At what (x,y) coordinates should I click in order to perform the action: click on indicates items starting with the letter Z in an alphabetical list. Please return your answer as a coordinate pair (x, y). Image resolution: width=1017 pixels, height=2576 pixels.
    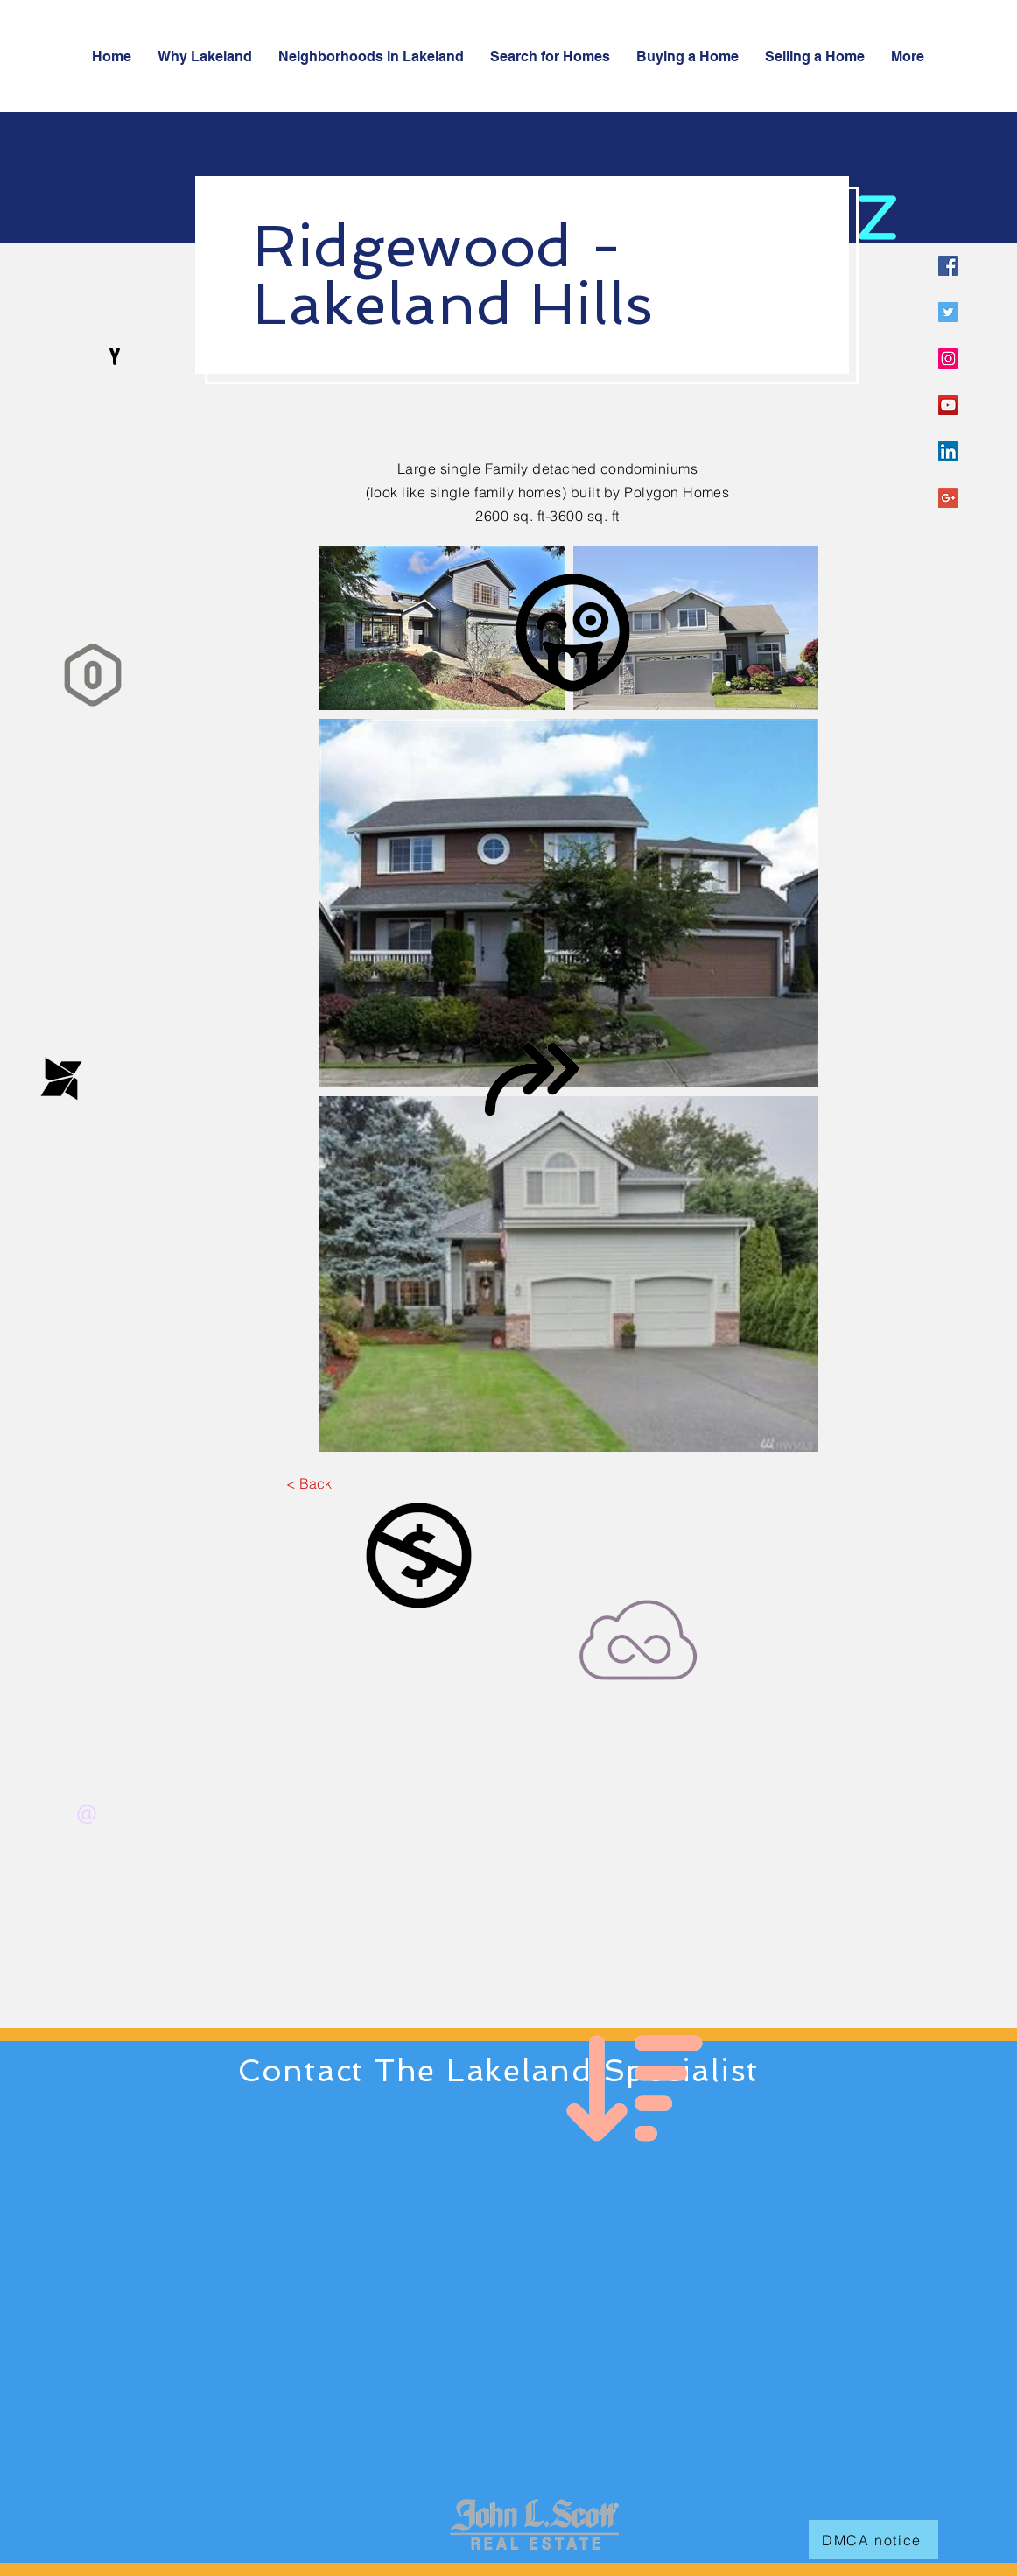
    Looking at the image, I should click on (877, 217).